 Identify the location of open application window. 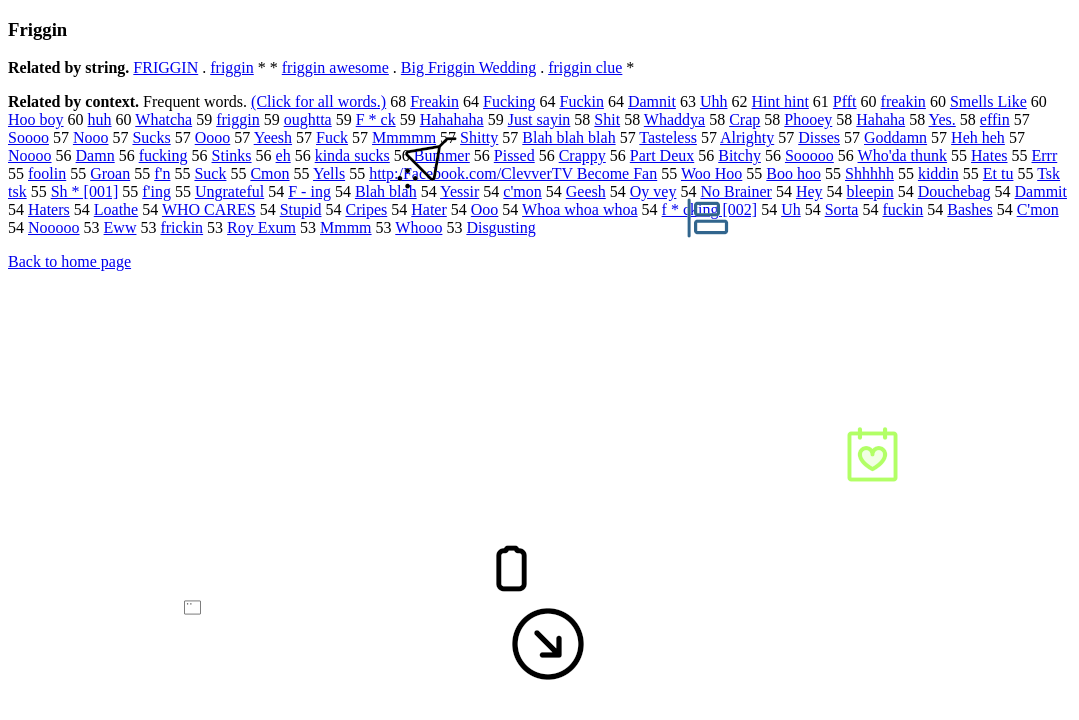
(192, 607).